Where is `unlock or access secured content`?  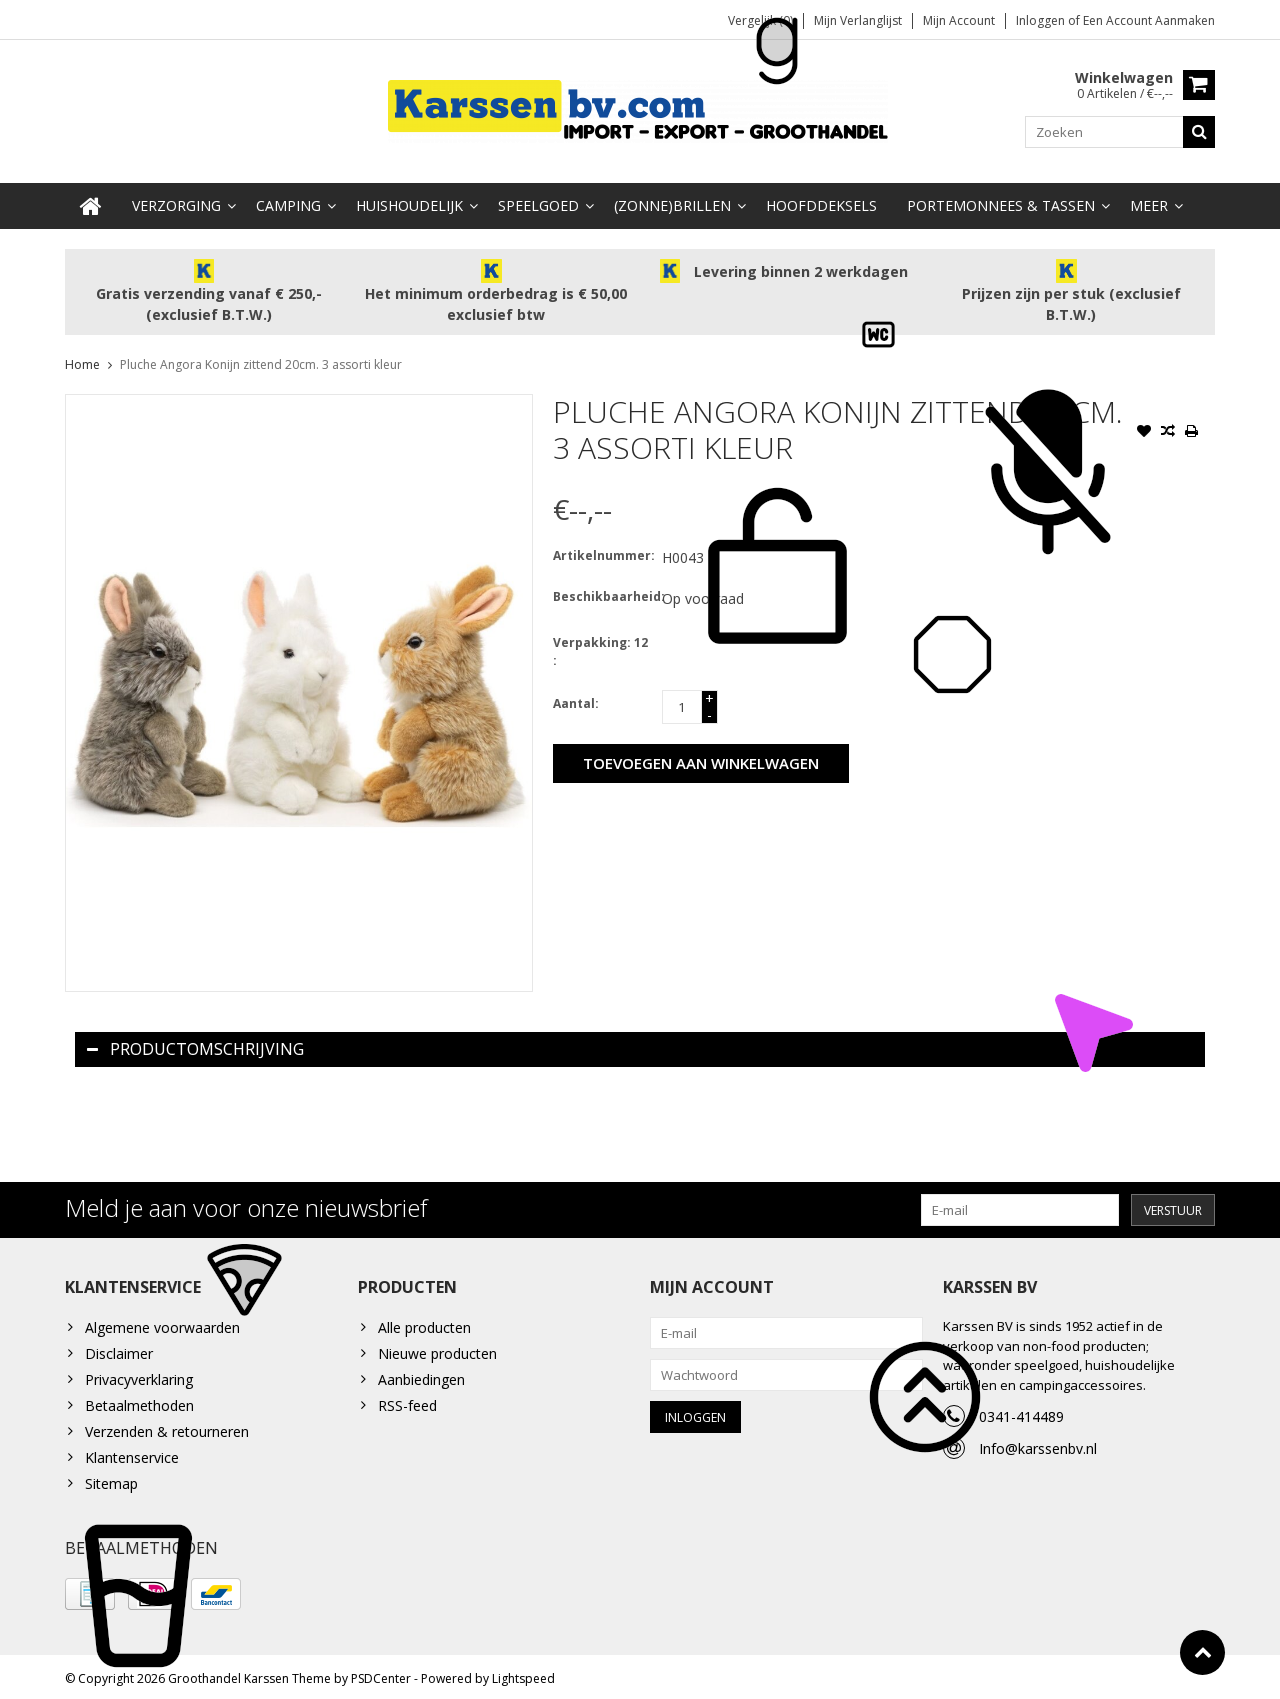
unlock or access secured content is located at coordinates (777, 574).